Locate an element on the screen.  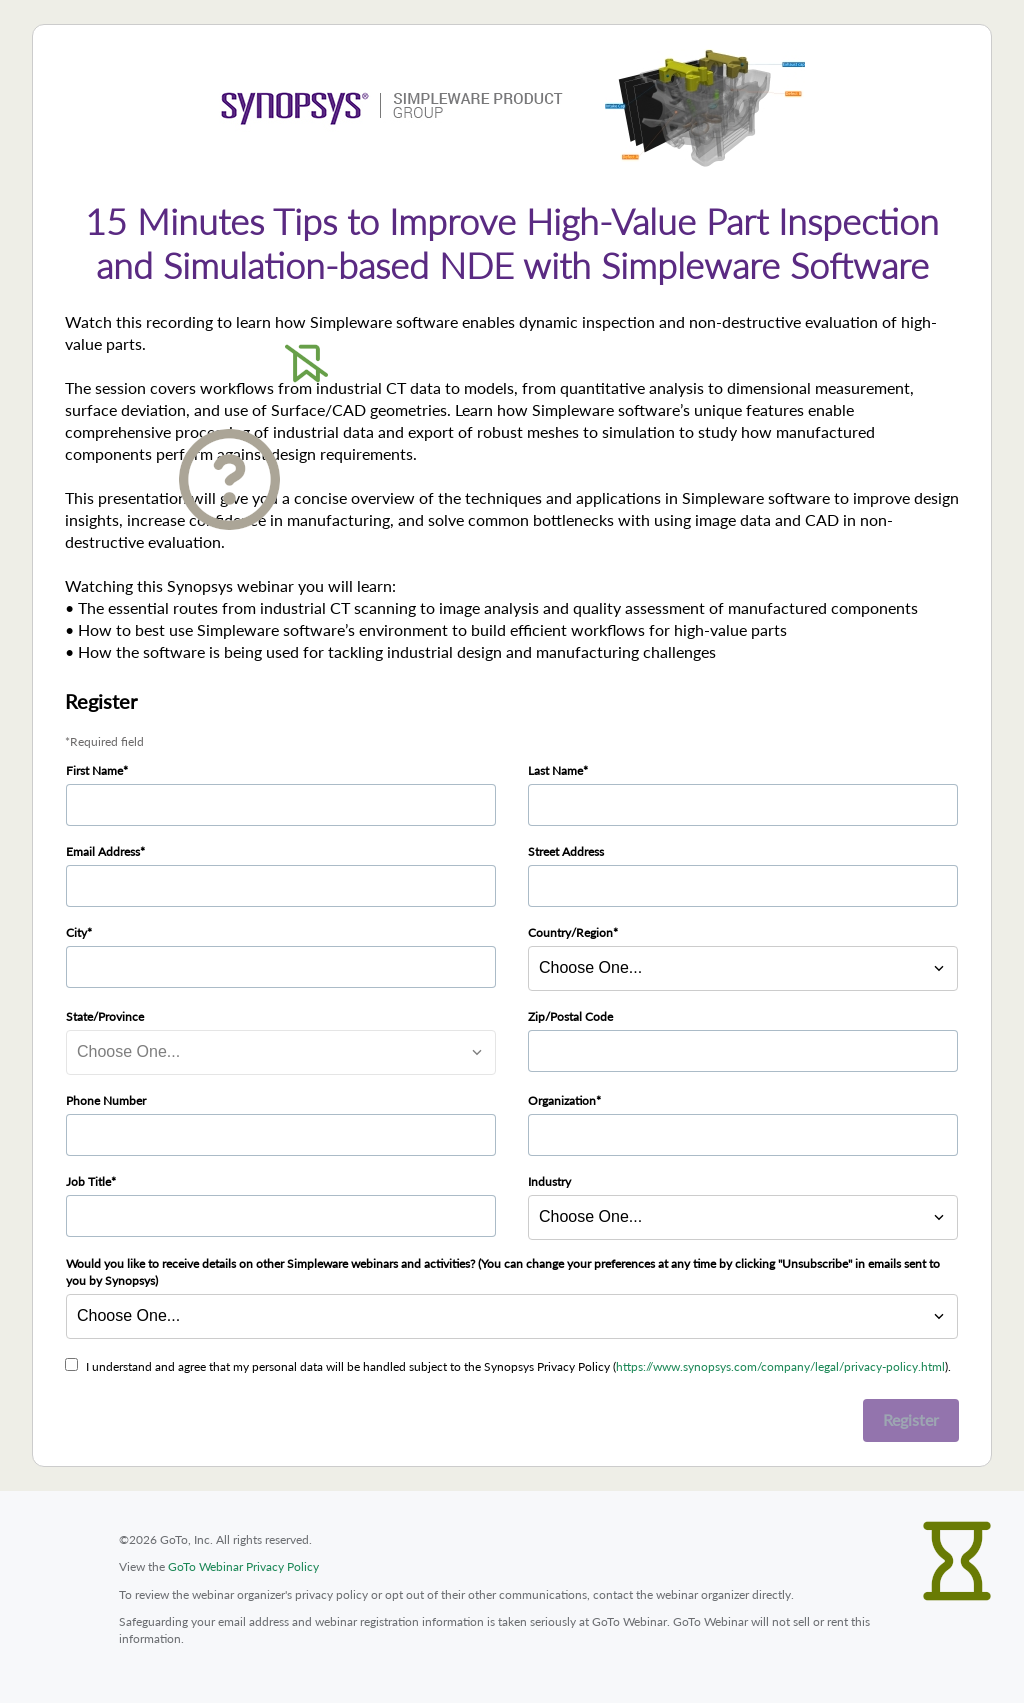
access help or support is located at coordinates (229, 479).